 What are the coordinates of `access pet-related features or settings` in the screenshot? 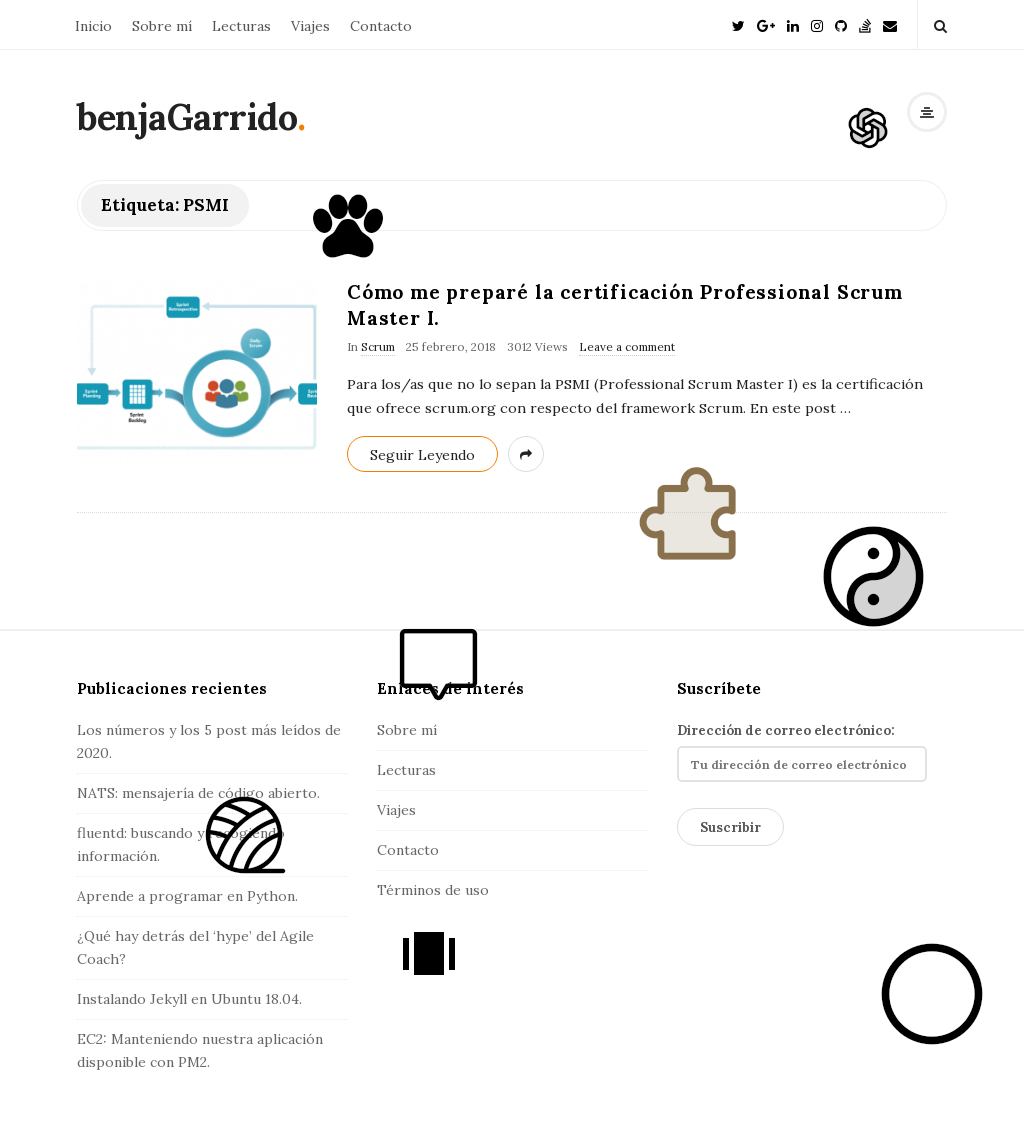 It's located at (348, 226).